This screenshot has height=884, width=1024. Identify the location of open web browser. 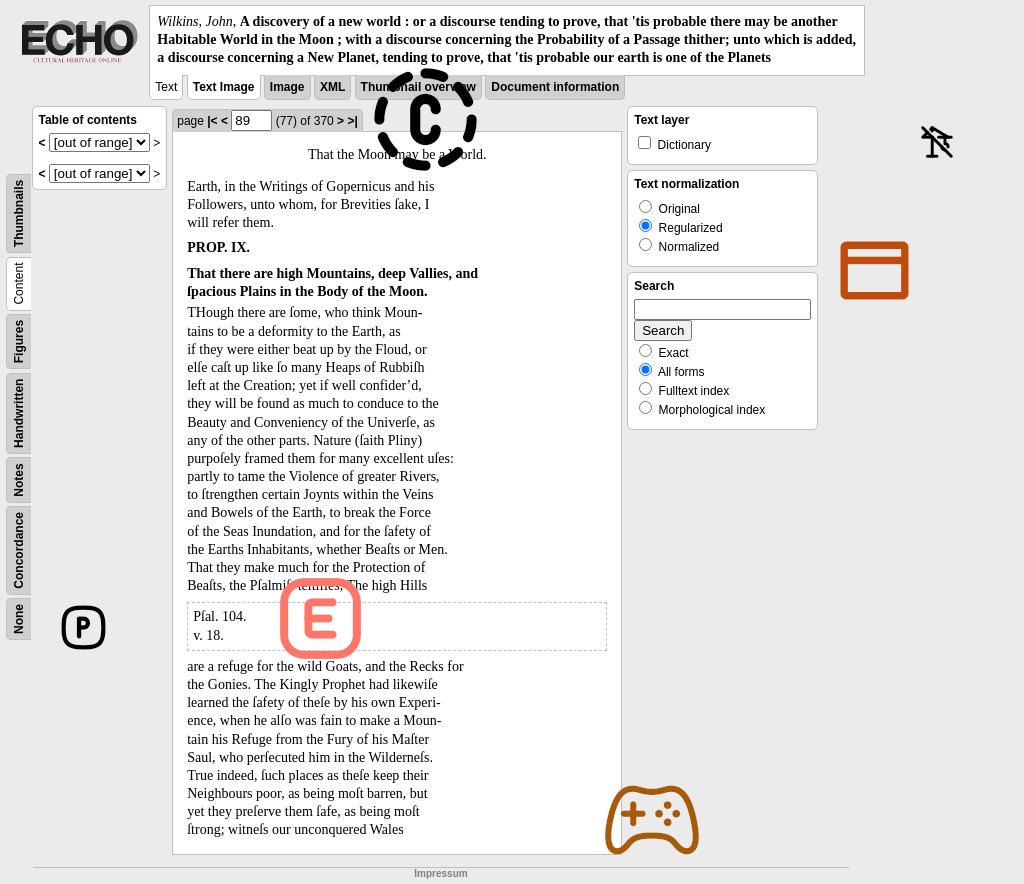
(874, 270).